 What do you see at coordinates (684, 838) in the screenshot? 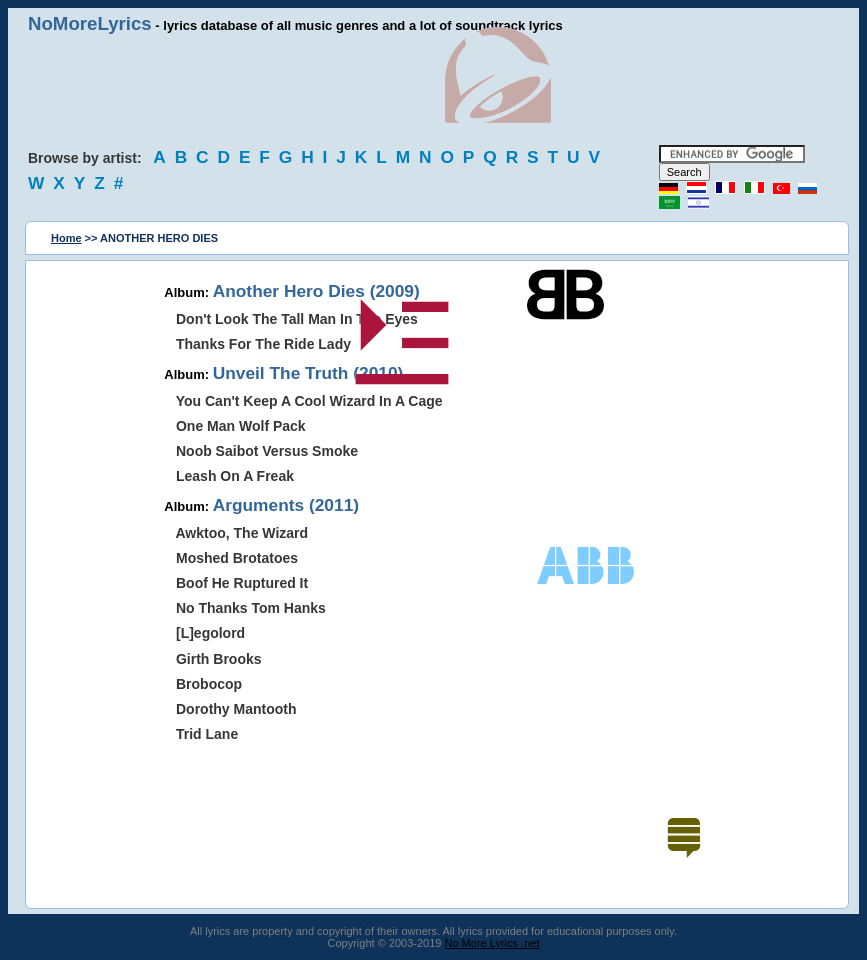
I see `visit stack exchange community` at bounding box center [684, 838].